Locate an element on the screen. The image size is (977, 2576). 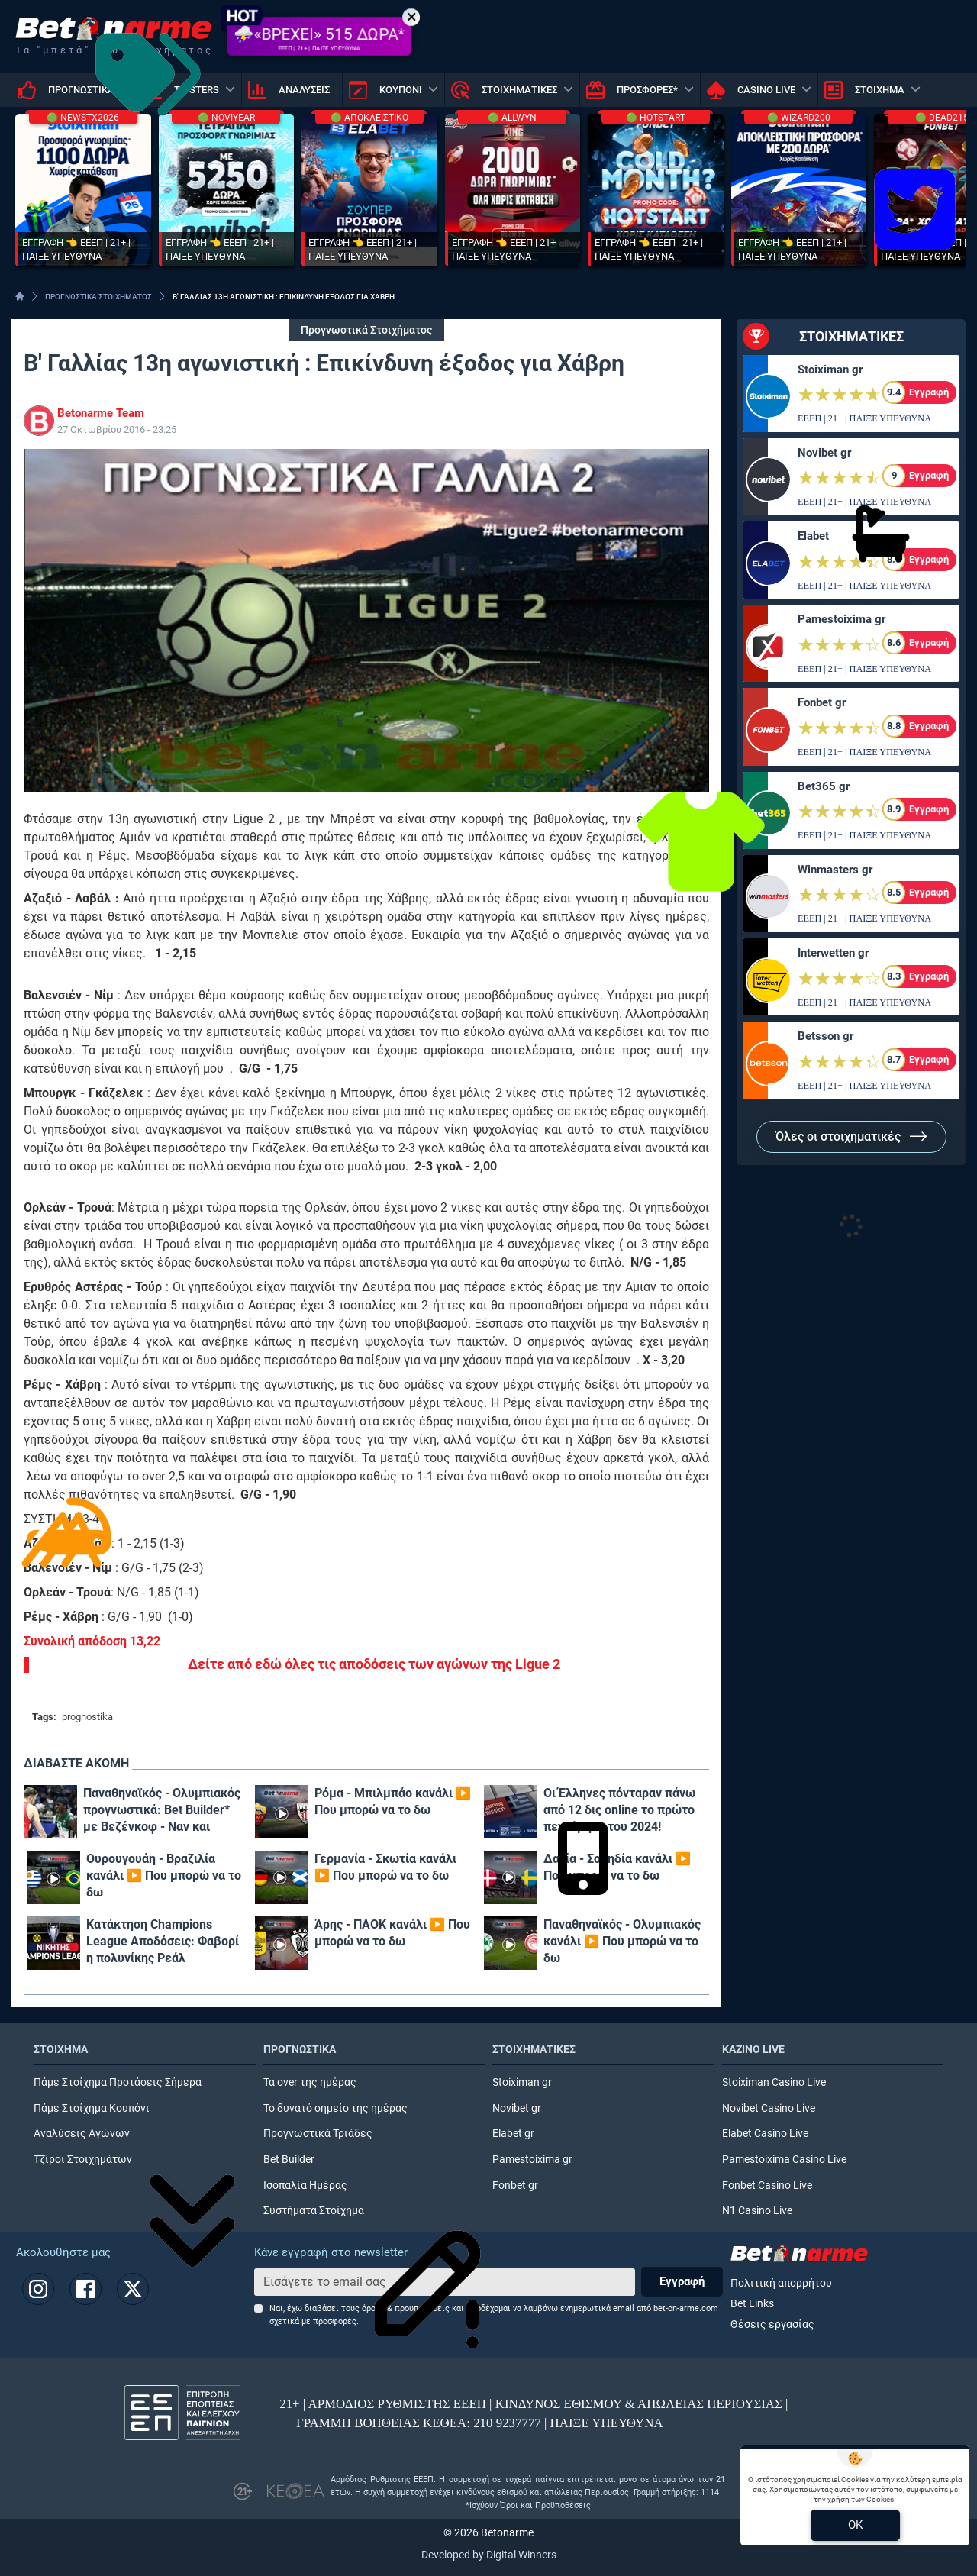
view or manage tags is located at coordinates (145, 76).